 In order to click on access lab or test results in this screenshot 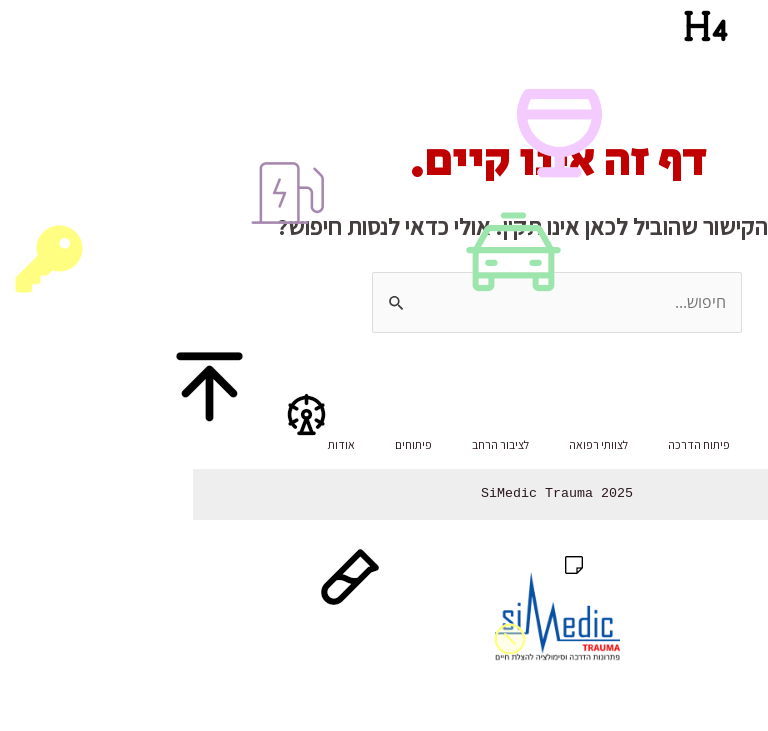, I will do `click(349, 577)`.